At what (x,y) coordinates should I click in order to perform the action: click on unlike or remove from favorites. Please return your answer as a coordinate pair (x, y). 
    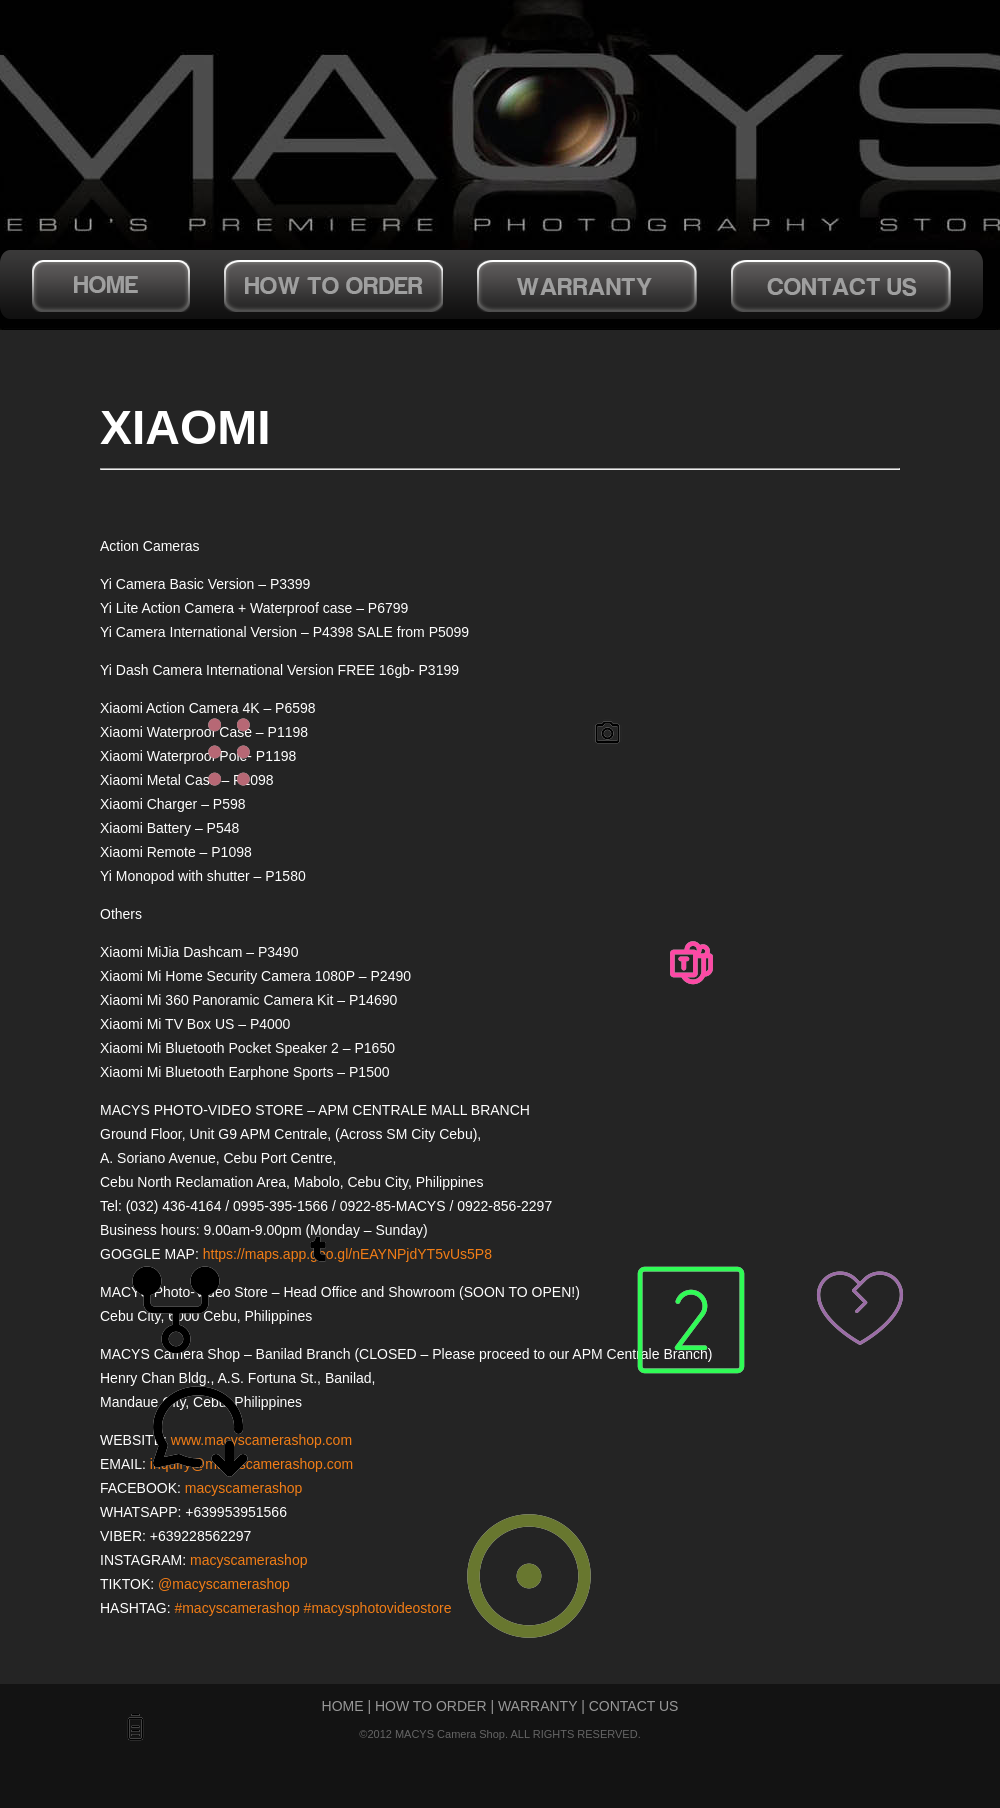
    Looking at the image, I should click on (860, 1305).